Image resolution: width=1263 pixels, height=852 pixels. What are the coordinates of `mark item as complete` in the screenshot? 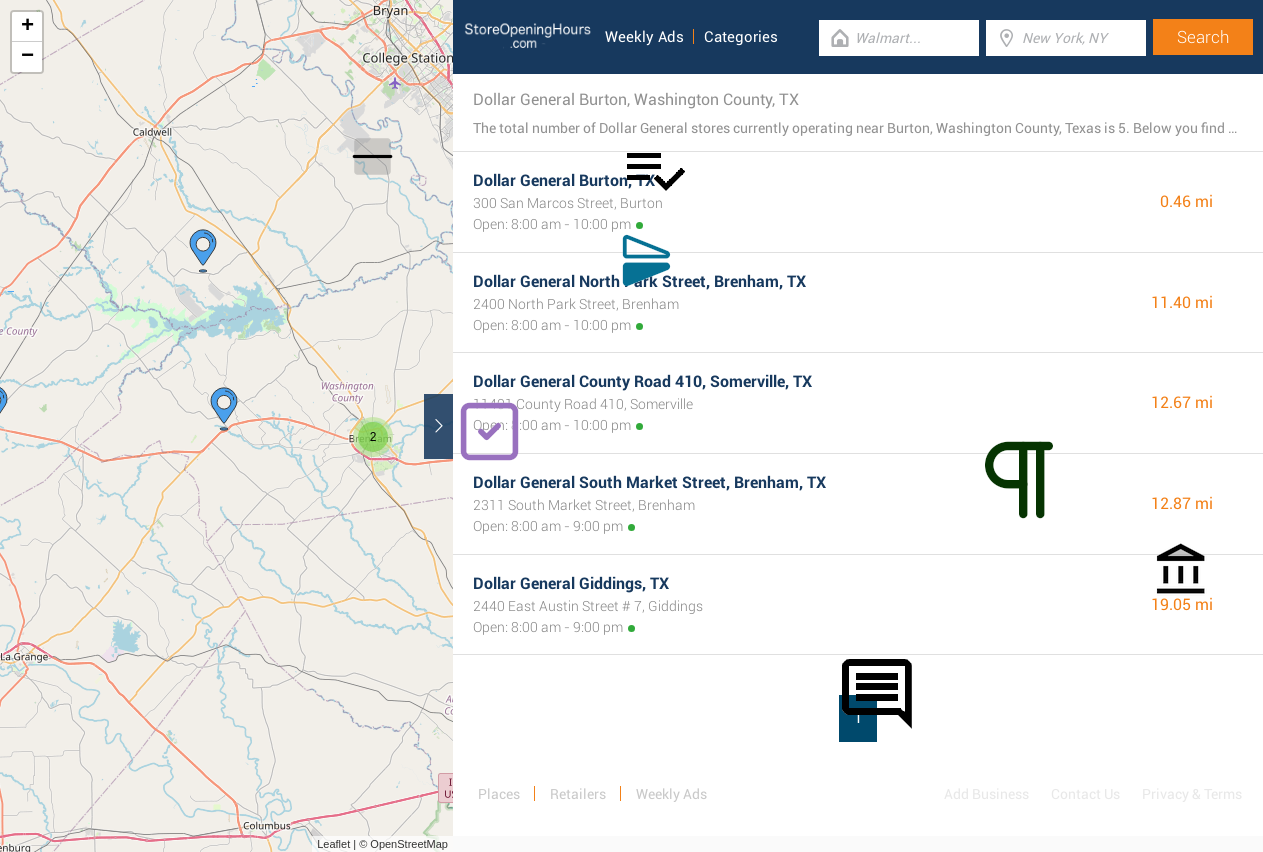 It's located at (489, 431).